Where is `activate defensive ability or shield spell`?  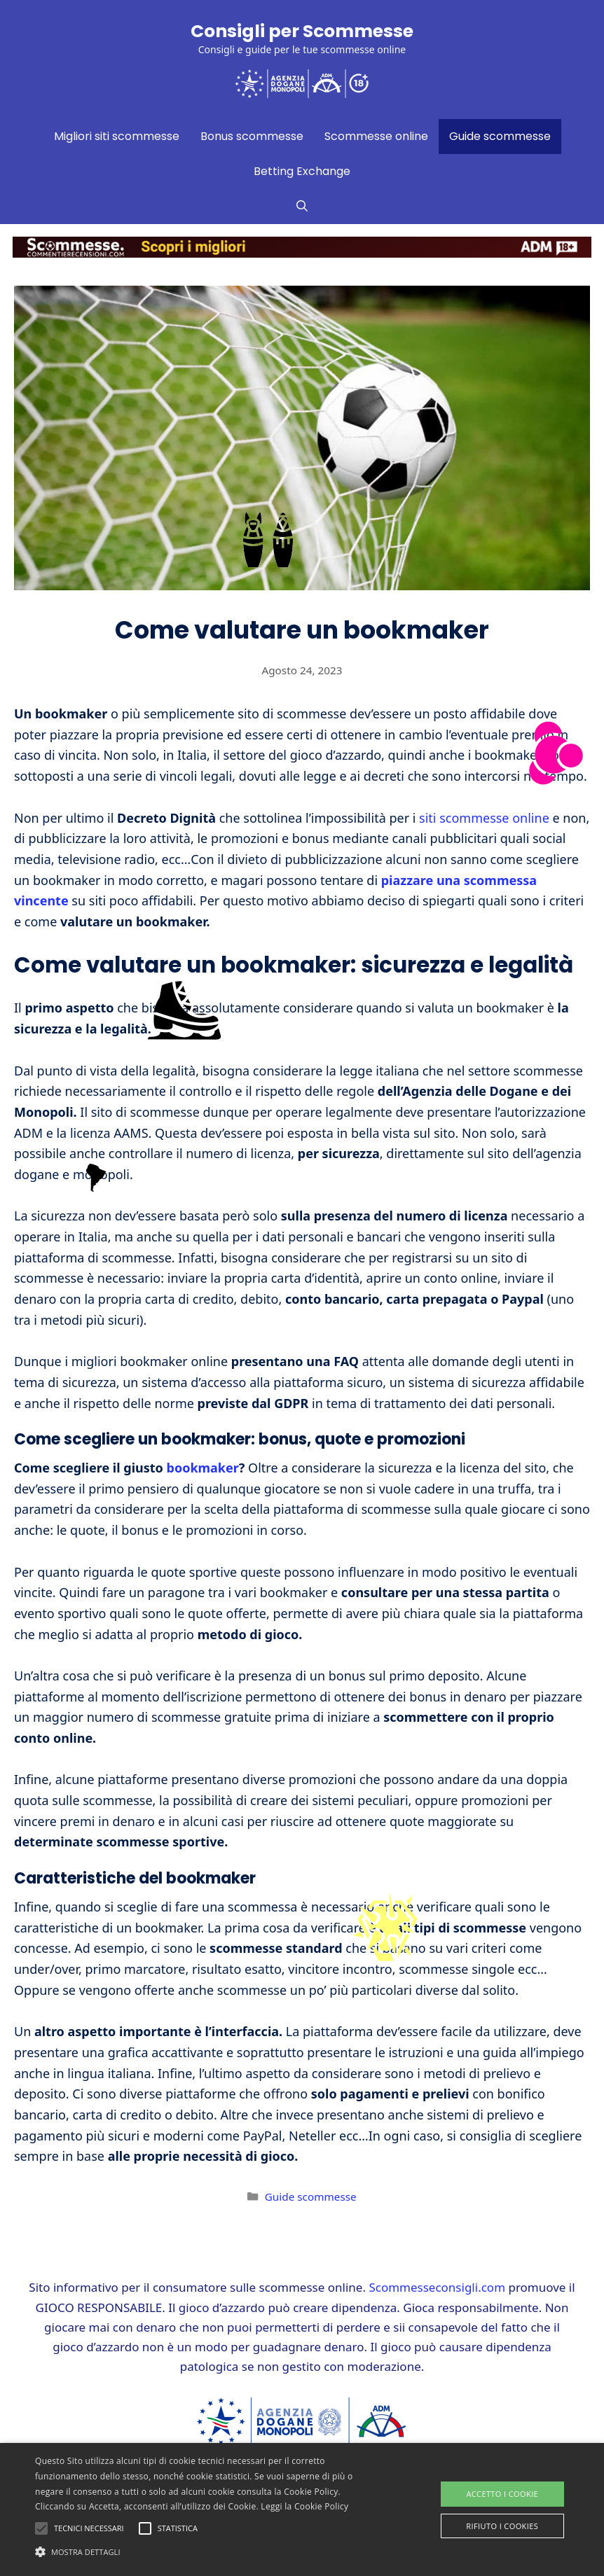 activate defensive ability or shield spell is located at coordinates (387, 1928).